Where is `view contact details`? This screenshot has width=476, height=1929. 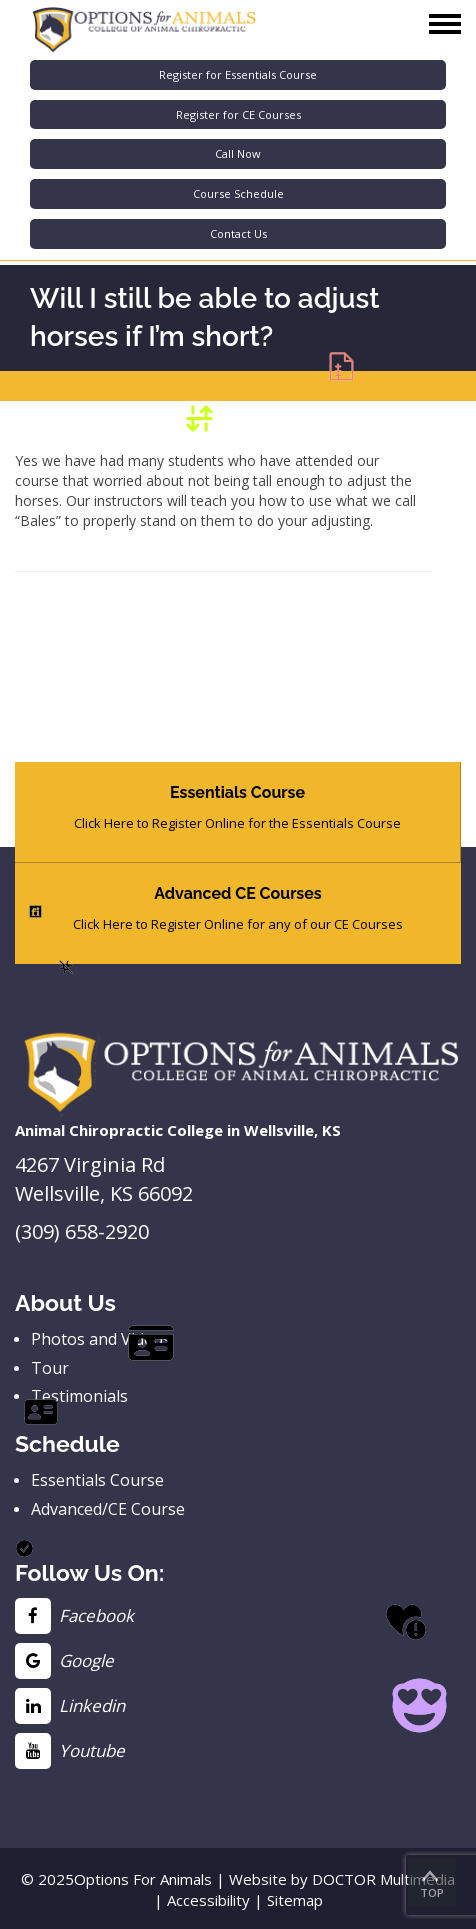 view contact details is located at coordinates (41, 1412).